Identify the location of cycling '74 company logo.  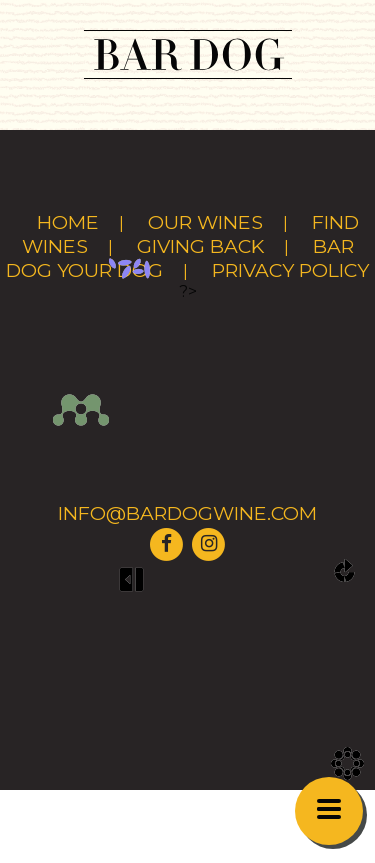
(129, 268).